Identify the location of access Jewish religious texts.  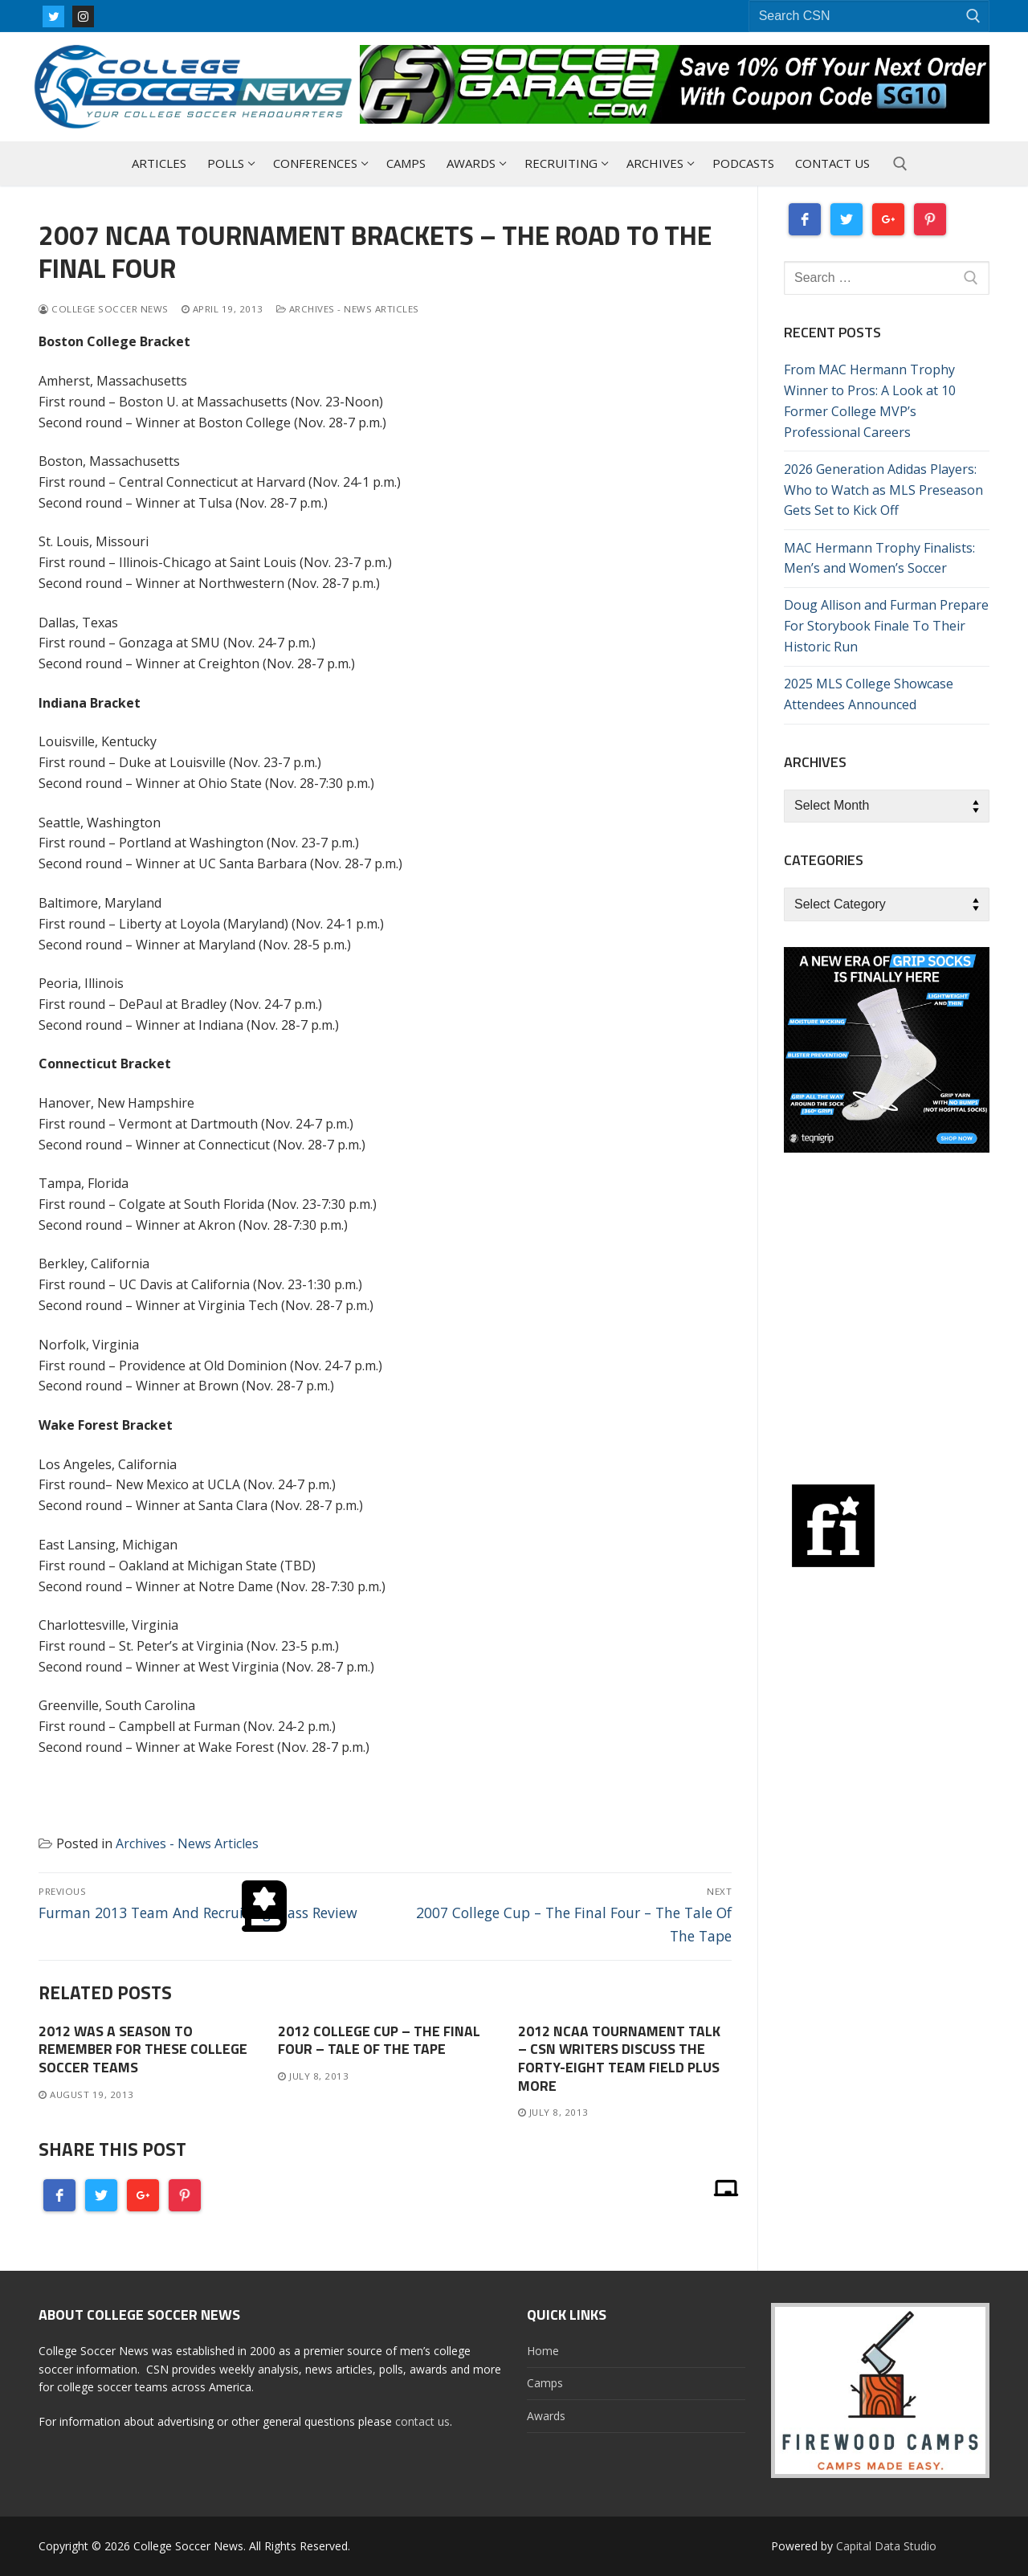
(264, 1906).